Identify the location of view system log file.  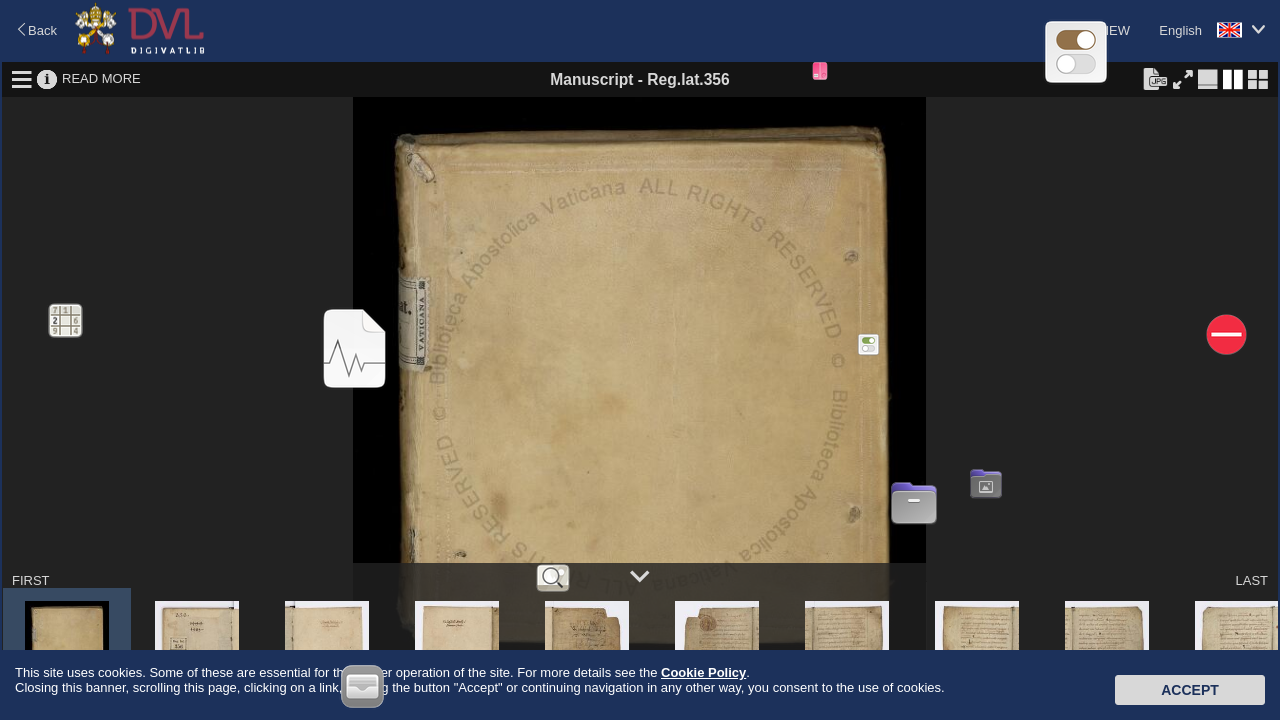
(354, 348).